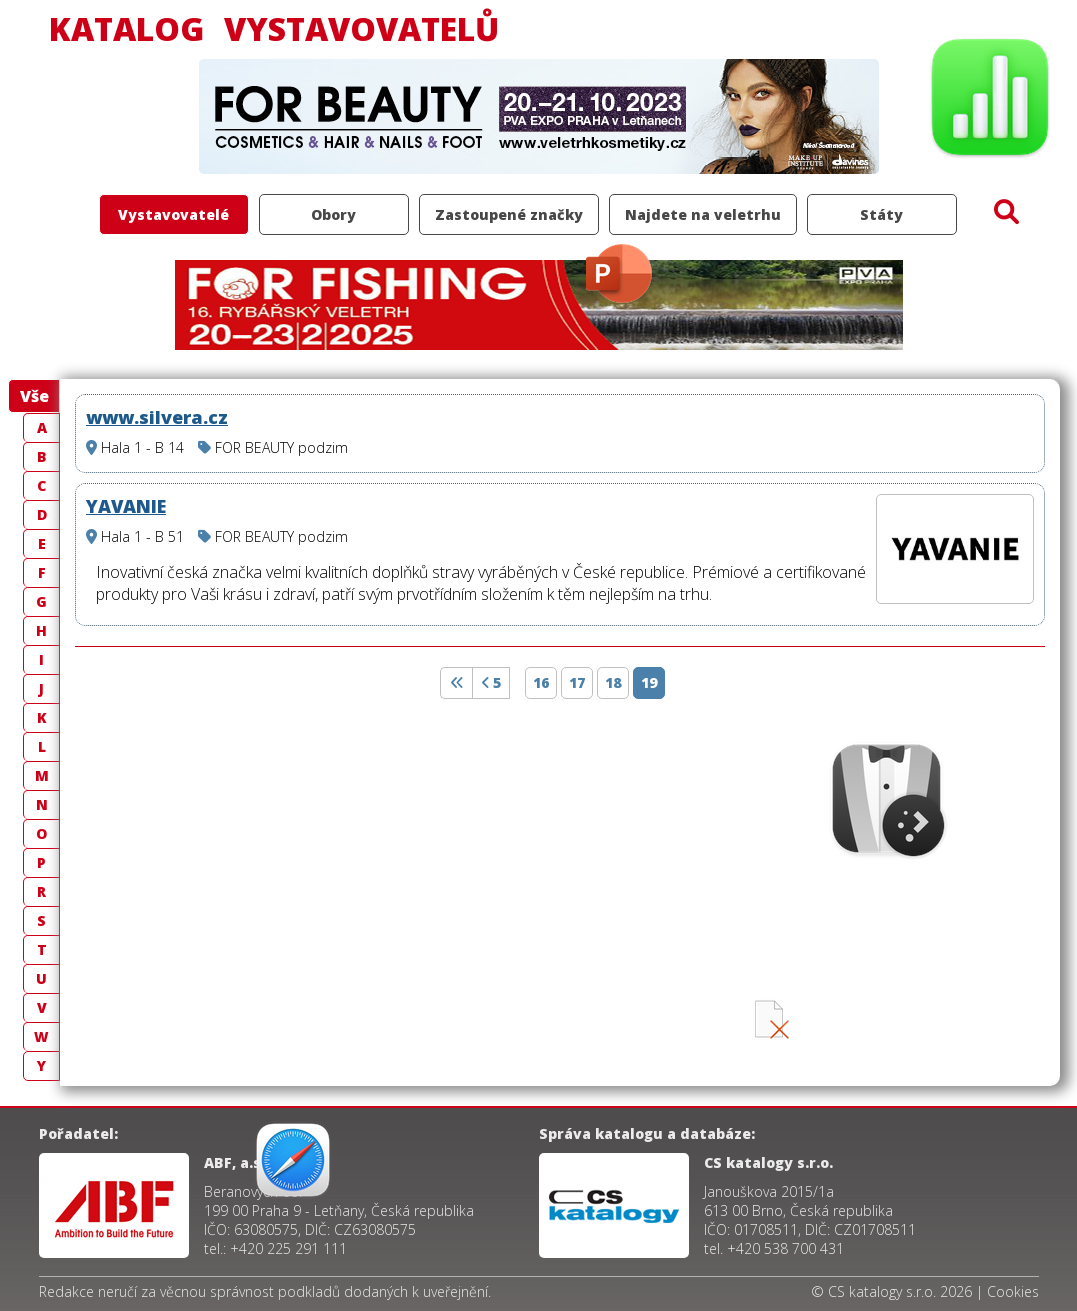  I want to click on open Microsoft PowerPoint, so click(619, 273).